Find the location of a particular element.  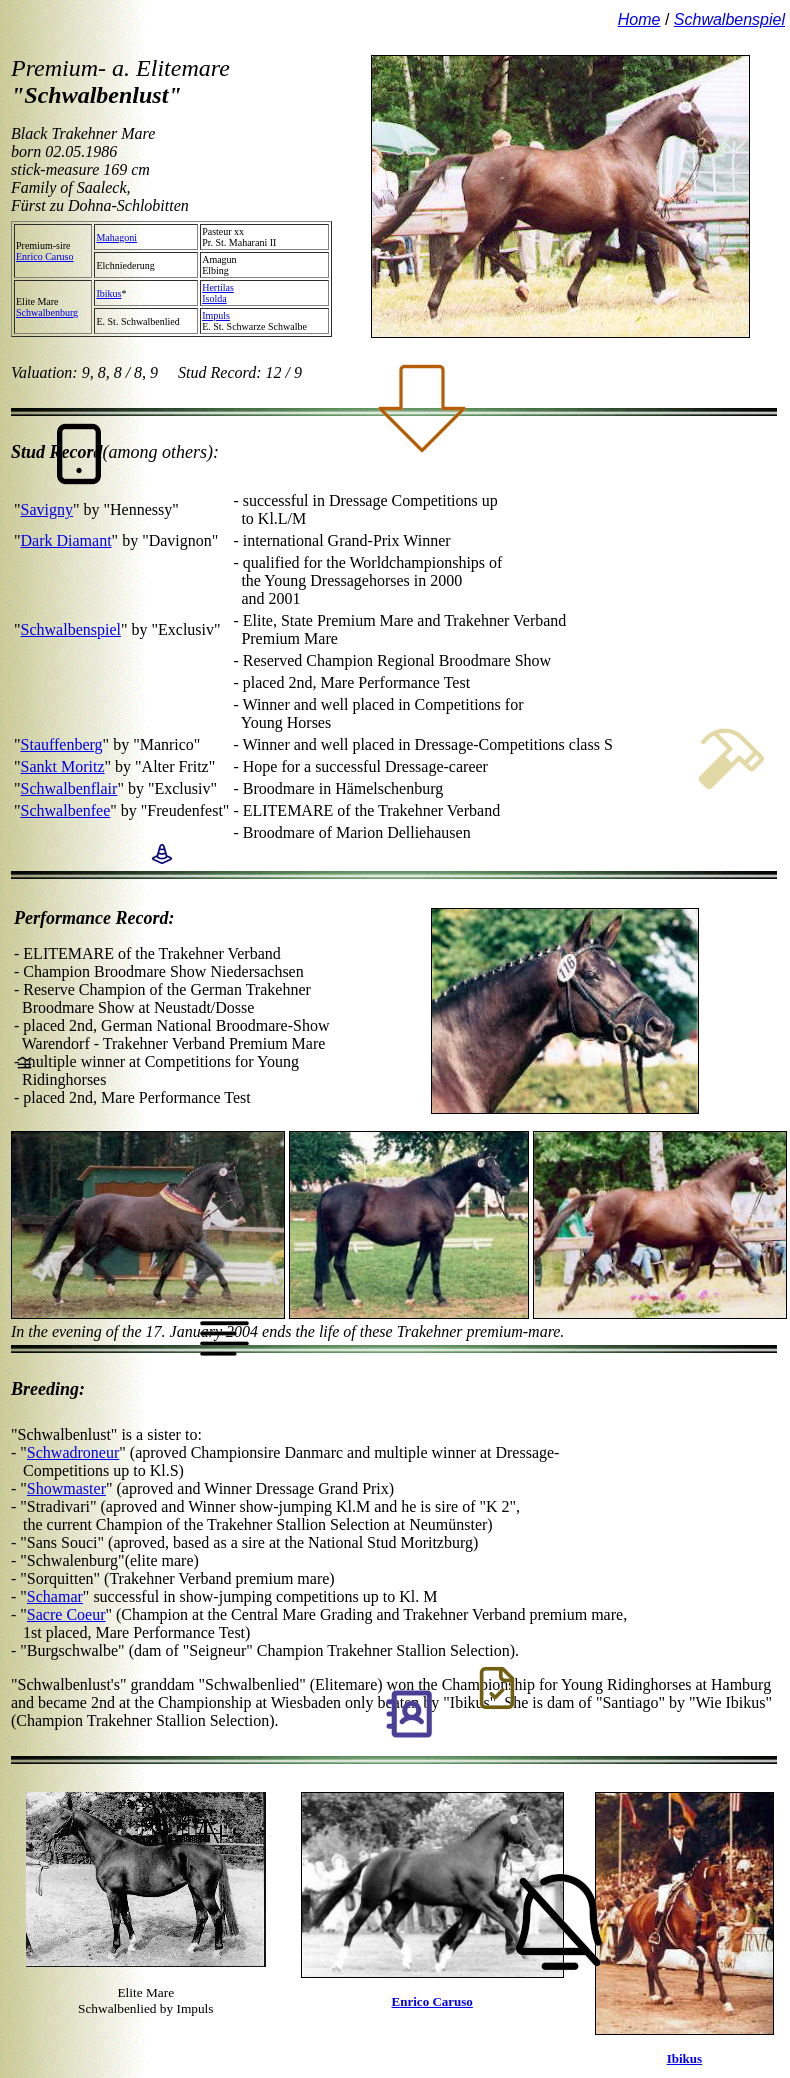

indicates an area under construction or maintenance is located at coordinates (162, 854).